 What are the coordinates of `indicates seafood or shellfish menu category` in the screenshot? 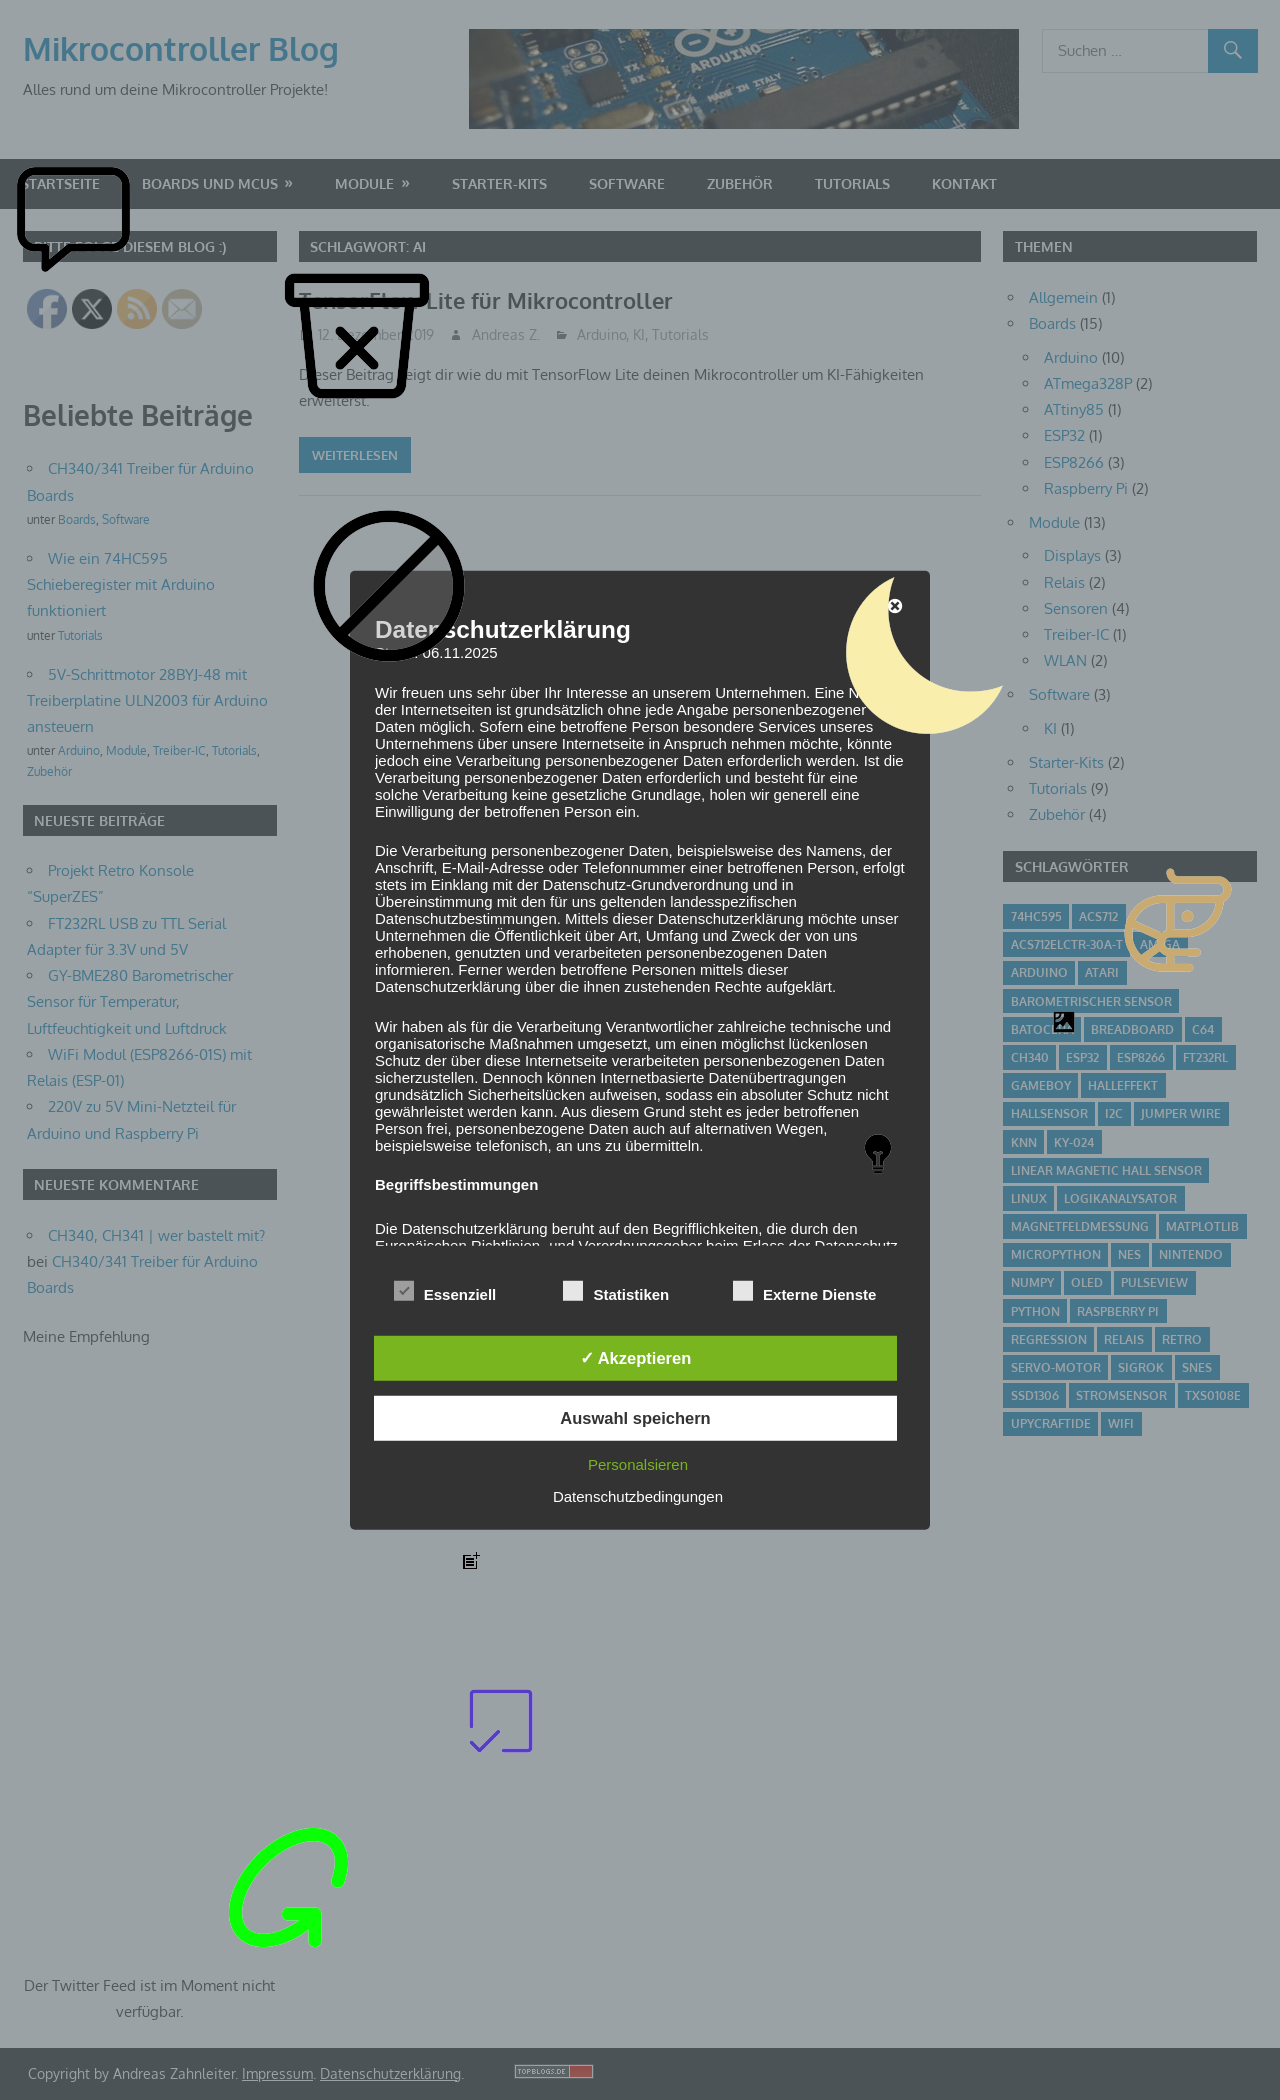 It's located at (1178, 922).